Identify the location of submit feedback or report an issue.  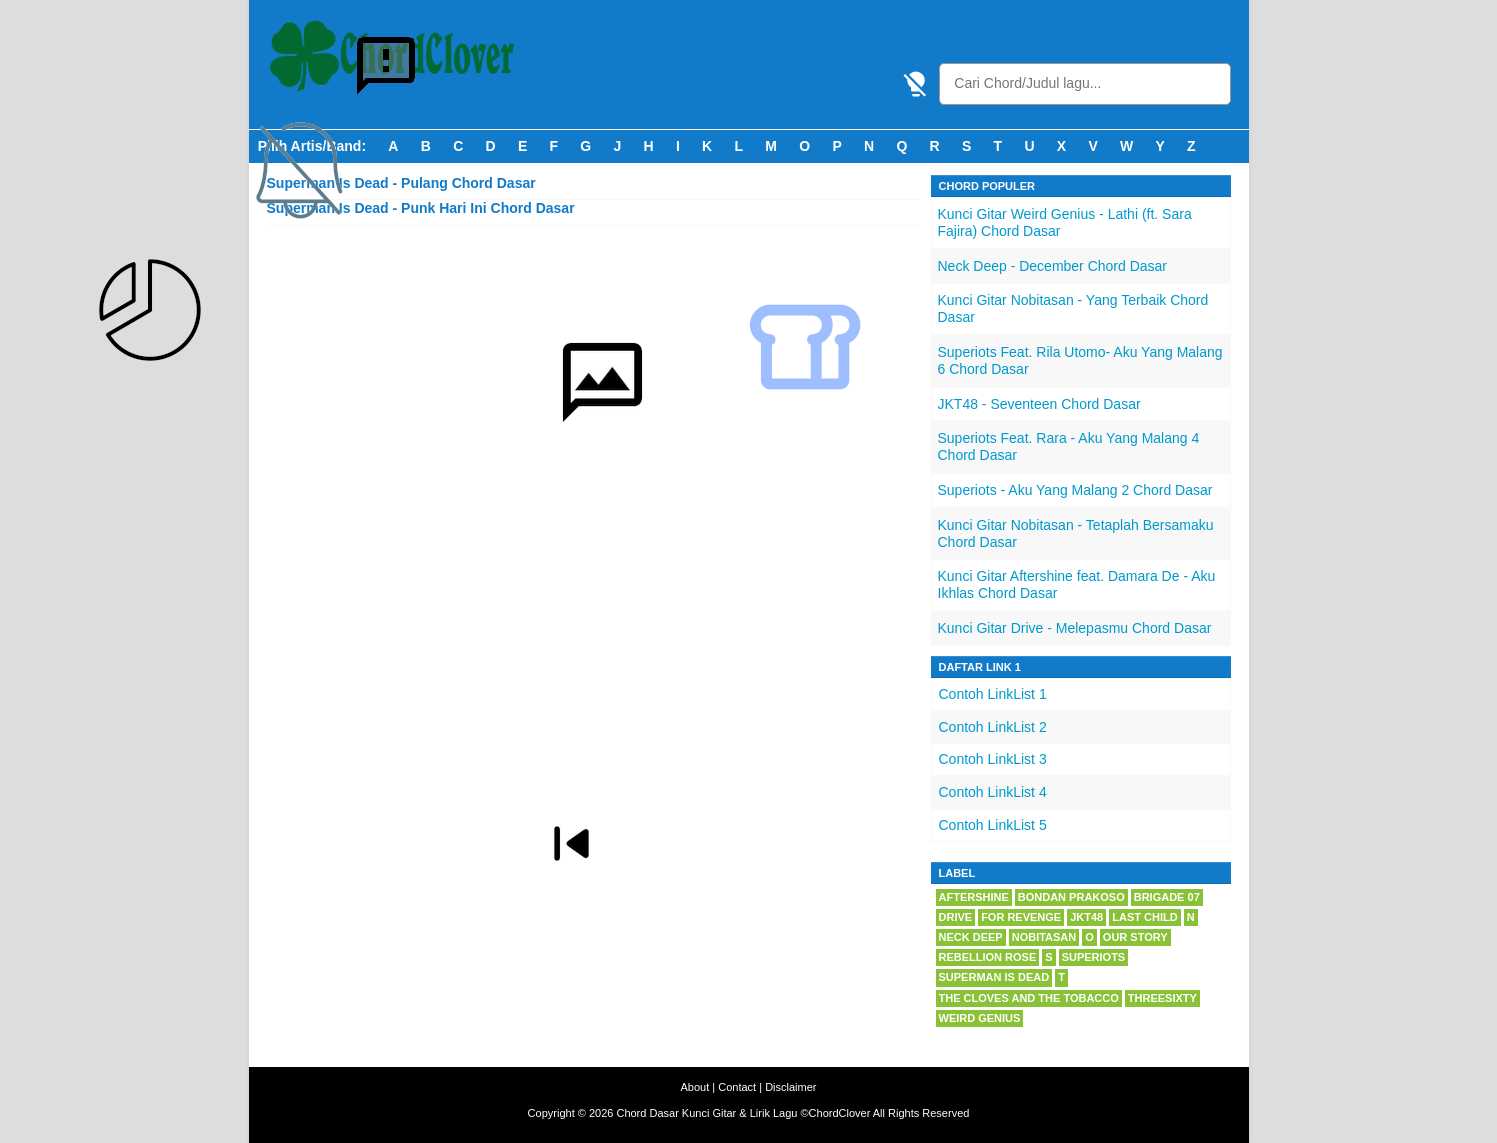
(386, 66).